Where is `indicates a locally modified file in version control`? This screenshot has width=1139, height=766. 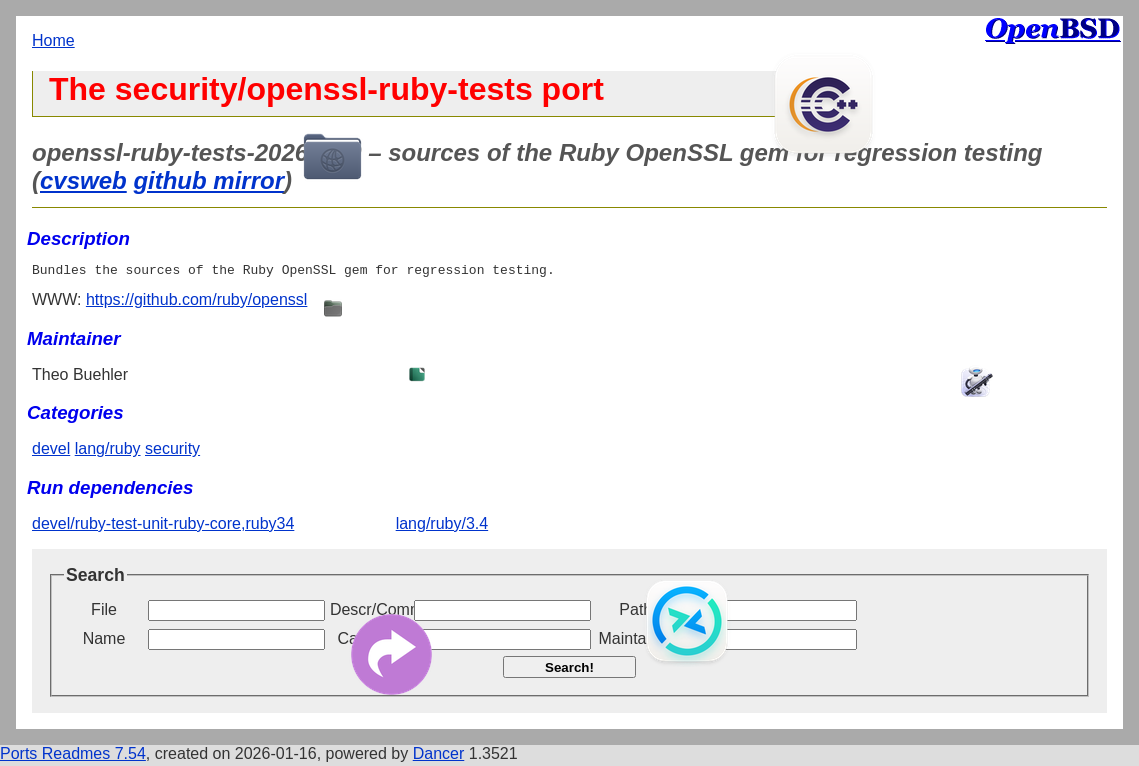 indicates a locally modified file in version control is located at coordinates (391, 654).